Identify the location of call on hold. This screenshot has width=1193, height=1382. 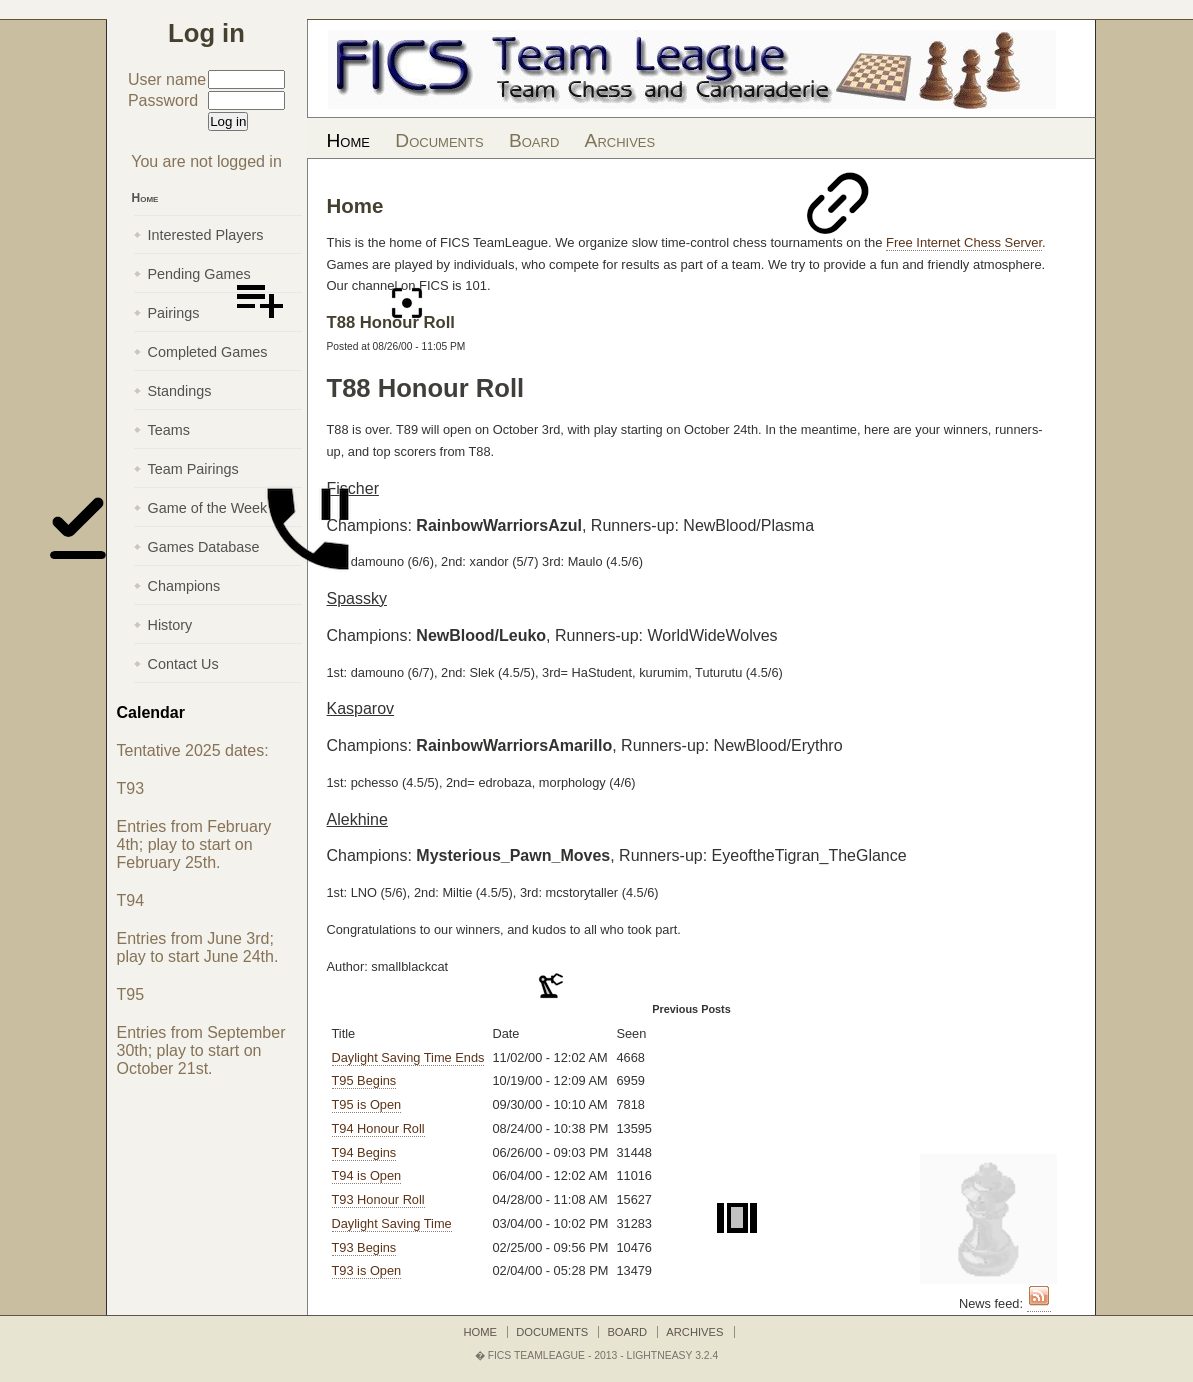
(308, 529).